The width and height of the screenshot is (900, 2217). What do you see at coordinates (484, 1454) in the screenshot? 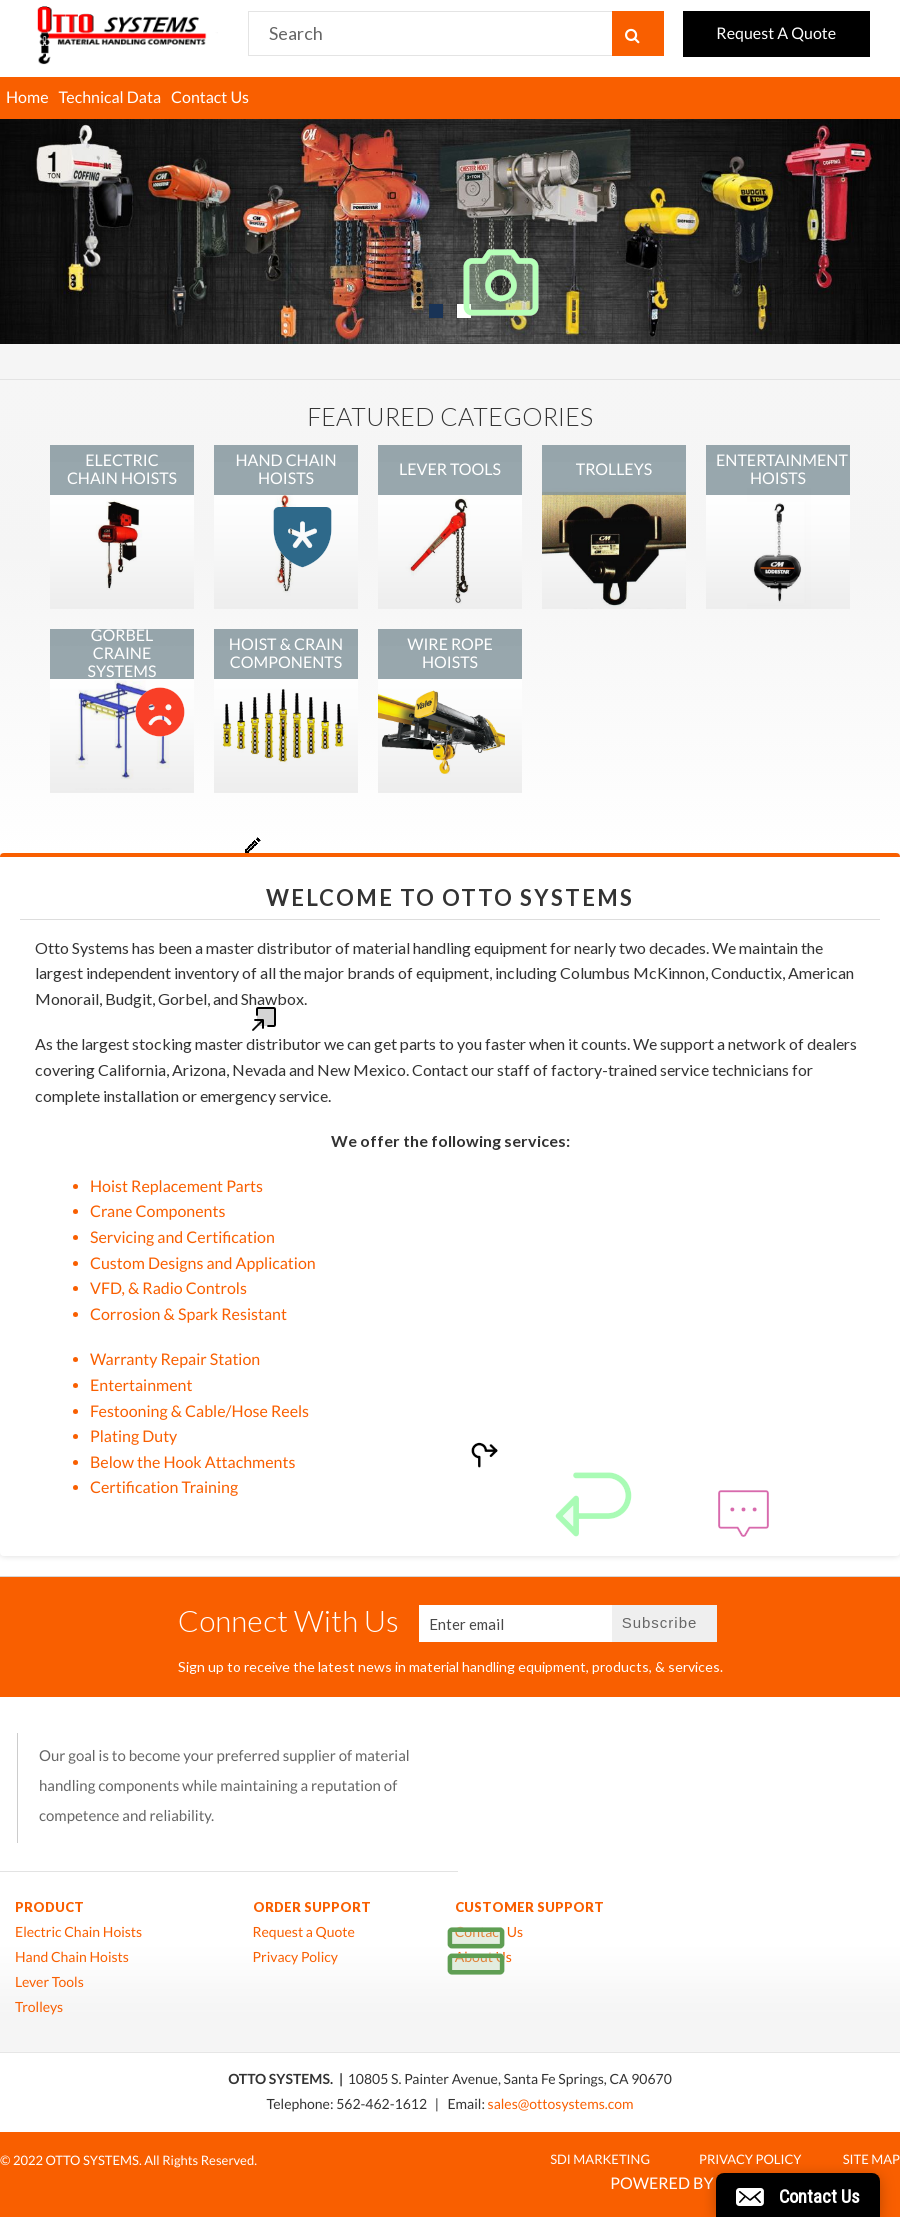
I see `take the roundabout exit to the right` at bounding box center [484, 1454].